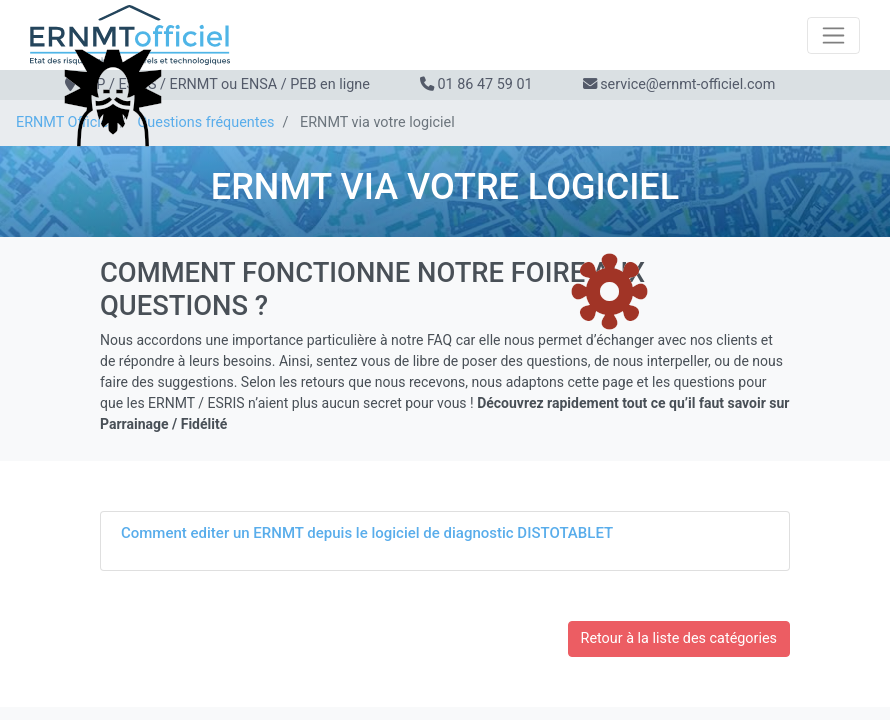 This screenshot has width=890, height=720. Describe the element at coordinates (113, 98) in the screenshot. I see `wisdom or knowledge stat indicator` at that location.